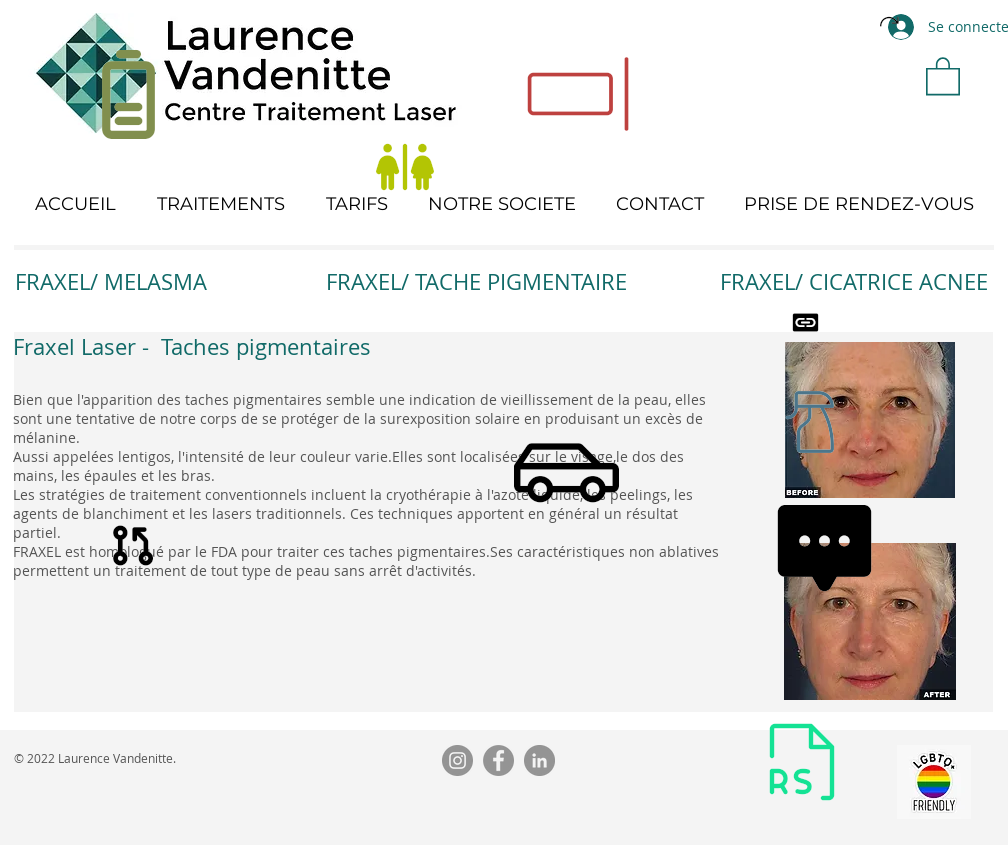  Describe the element at coordinates (805, 322) in the screenshot. I see `copy or share a link` at that location.